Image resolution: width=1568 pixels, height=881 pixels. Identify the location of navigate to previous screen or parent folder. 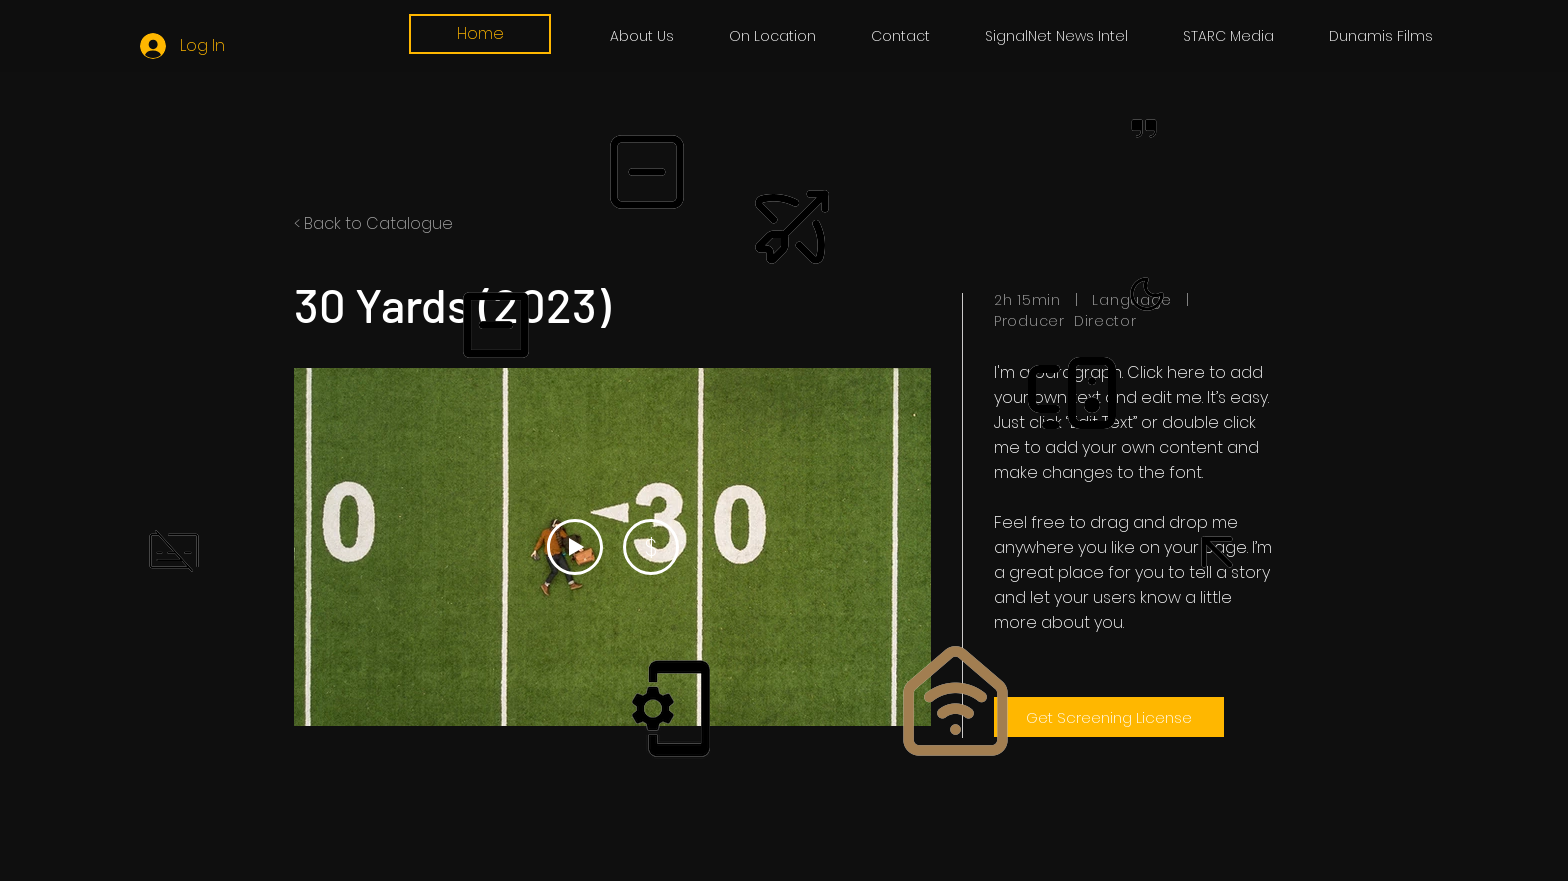
(1217, 552).